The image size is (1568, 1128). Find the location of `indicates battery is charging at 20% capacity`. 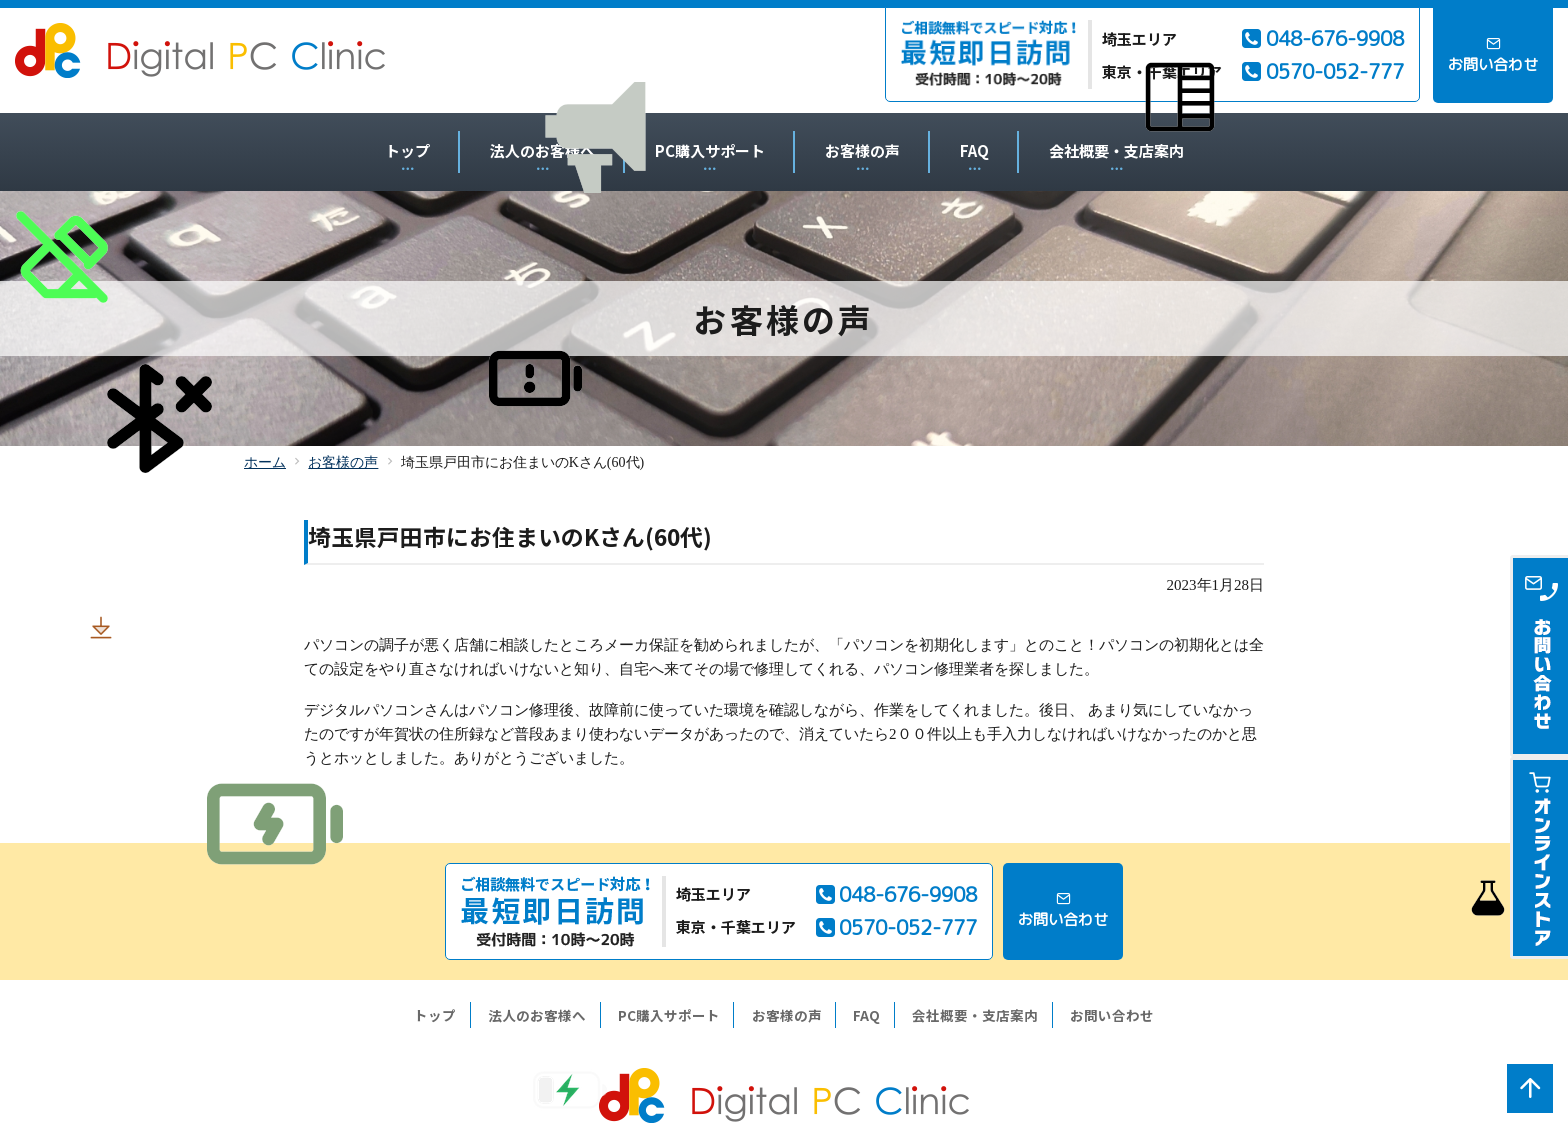

indicates battery is charging at 20% capacity is located at coordinates (570, 1090).